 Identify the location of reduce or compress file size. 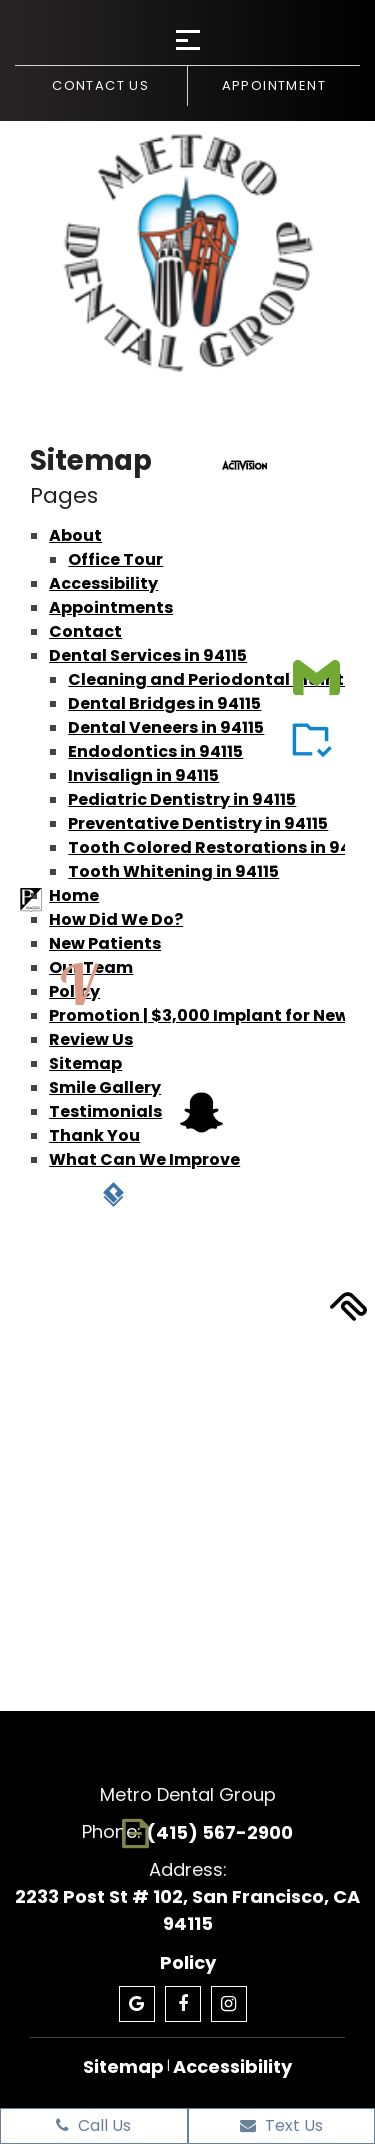
(135, 1833).